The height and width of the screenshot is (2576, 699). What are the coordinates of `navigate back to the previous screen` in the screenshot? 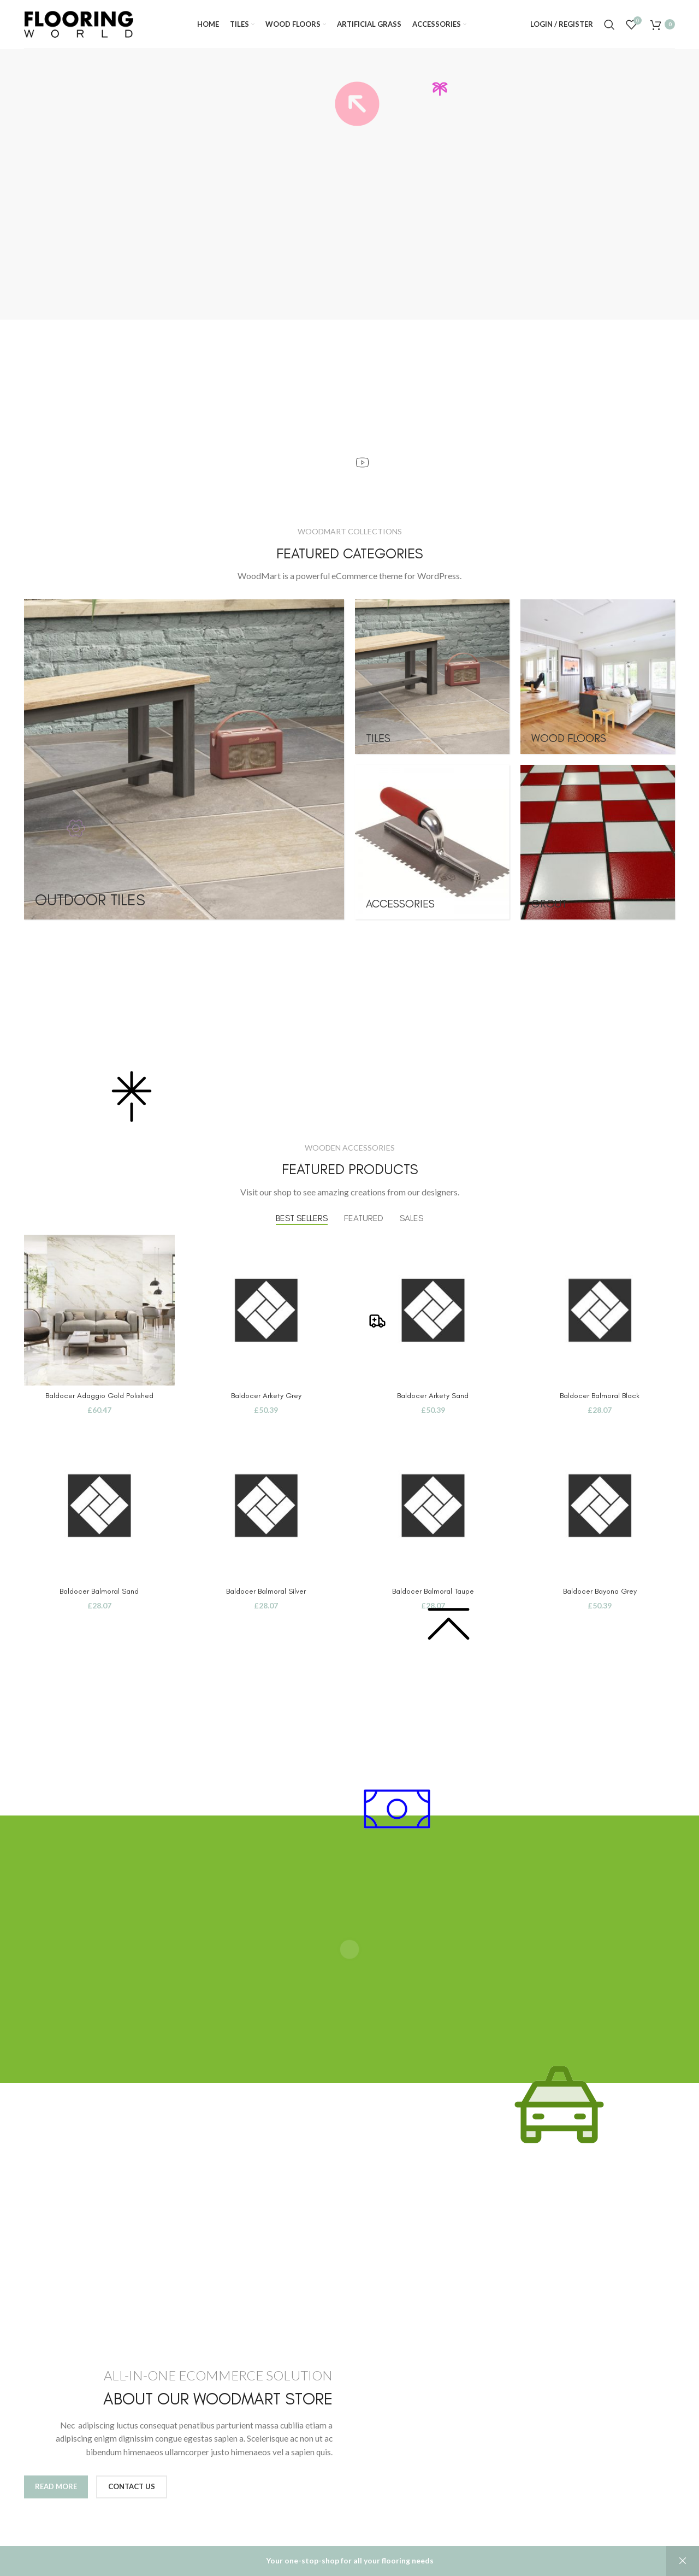 It's located at (357, 104).